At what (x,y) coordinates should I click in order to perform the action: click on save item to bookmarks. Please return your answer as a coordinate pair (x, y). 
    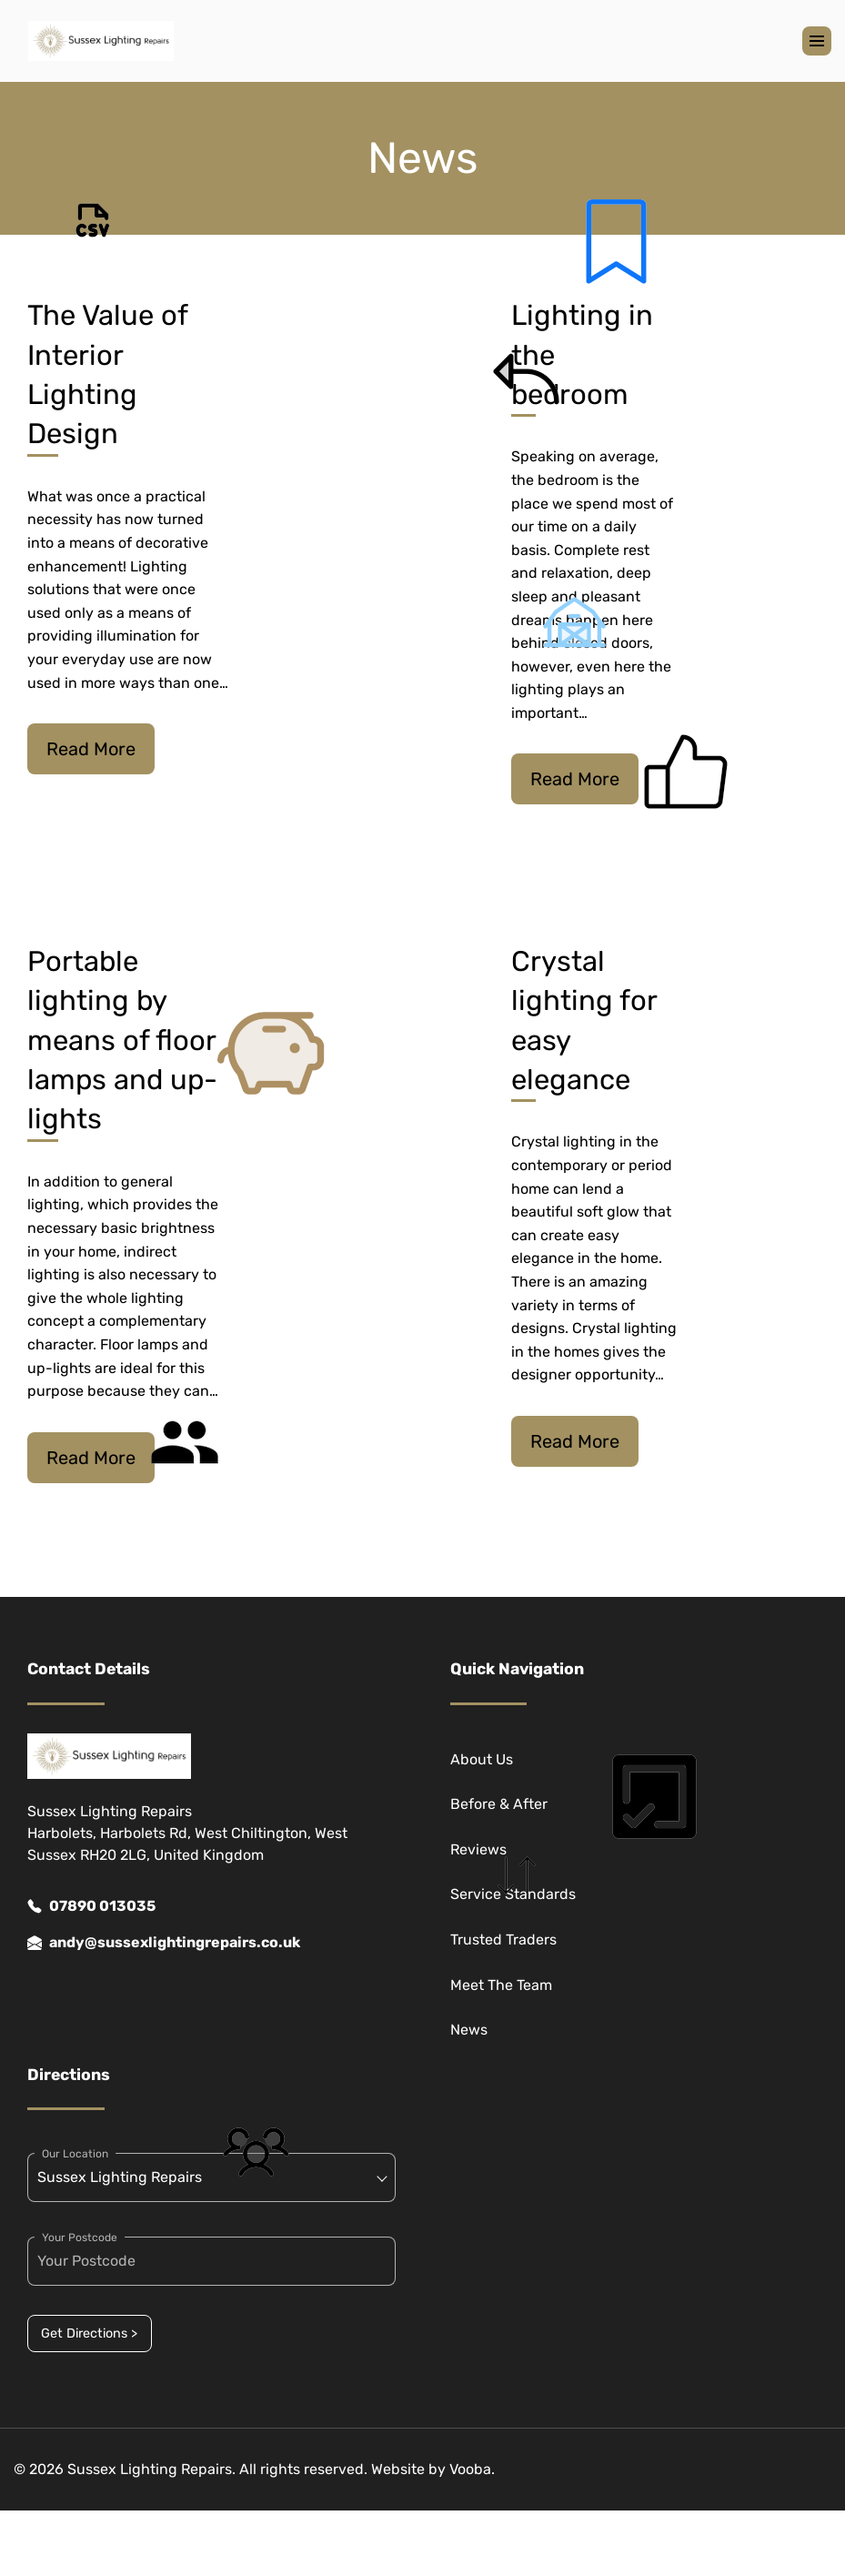
    Looking at the image, I should click on (616, 239).